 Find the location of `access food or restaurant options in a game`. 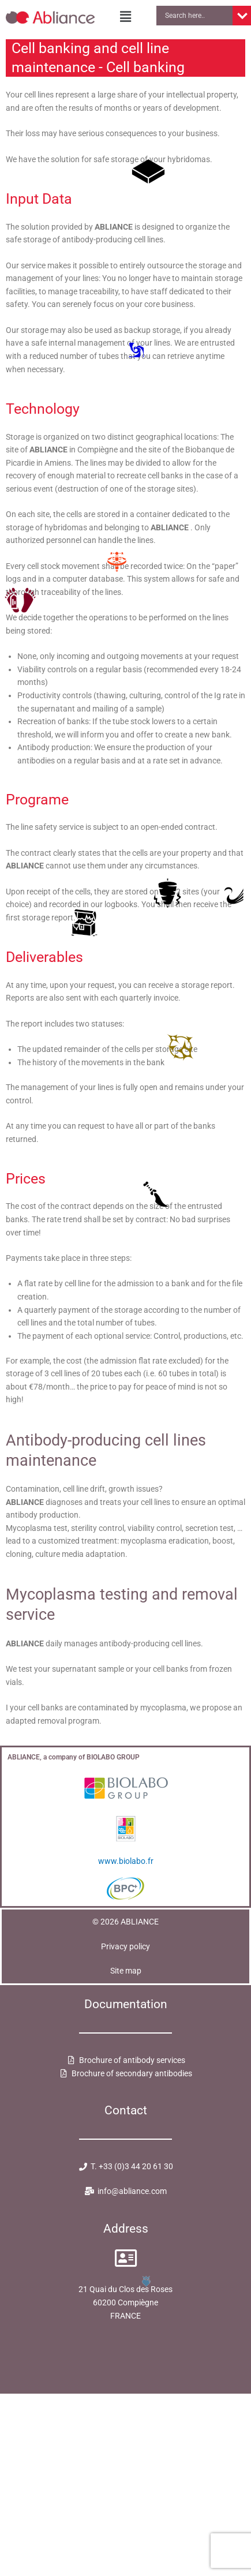

access food or restaurant options in a game is located at coordinates (167, 893).